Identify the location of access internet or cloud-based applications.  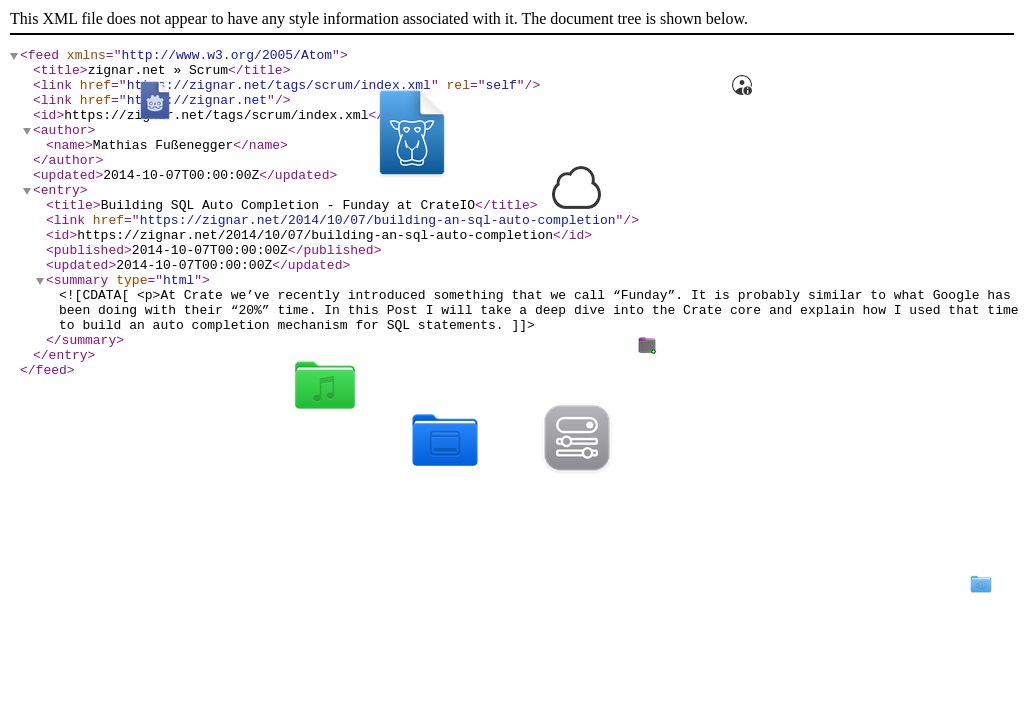
(576, 187).